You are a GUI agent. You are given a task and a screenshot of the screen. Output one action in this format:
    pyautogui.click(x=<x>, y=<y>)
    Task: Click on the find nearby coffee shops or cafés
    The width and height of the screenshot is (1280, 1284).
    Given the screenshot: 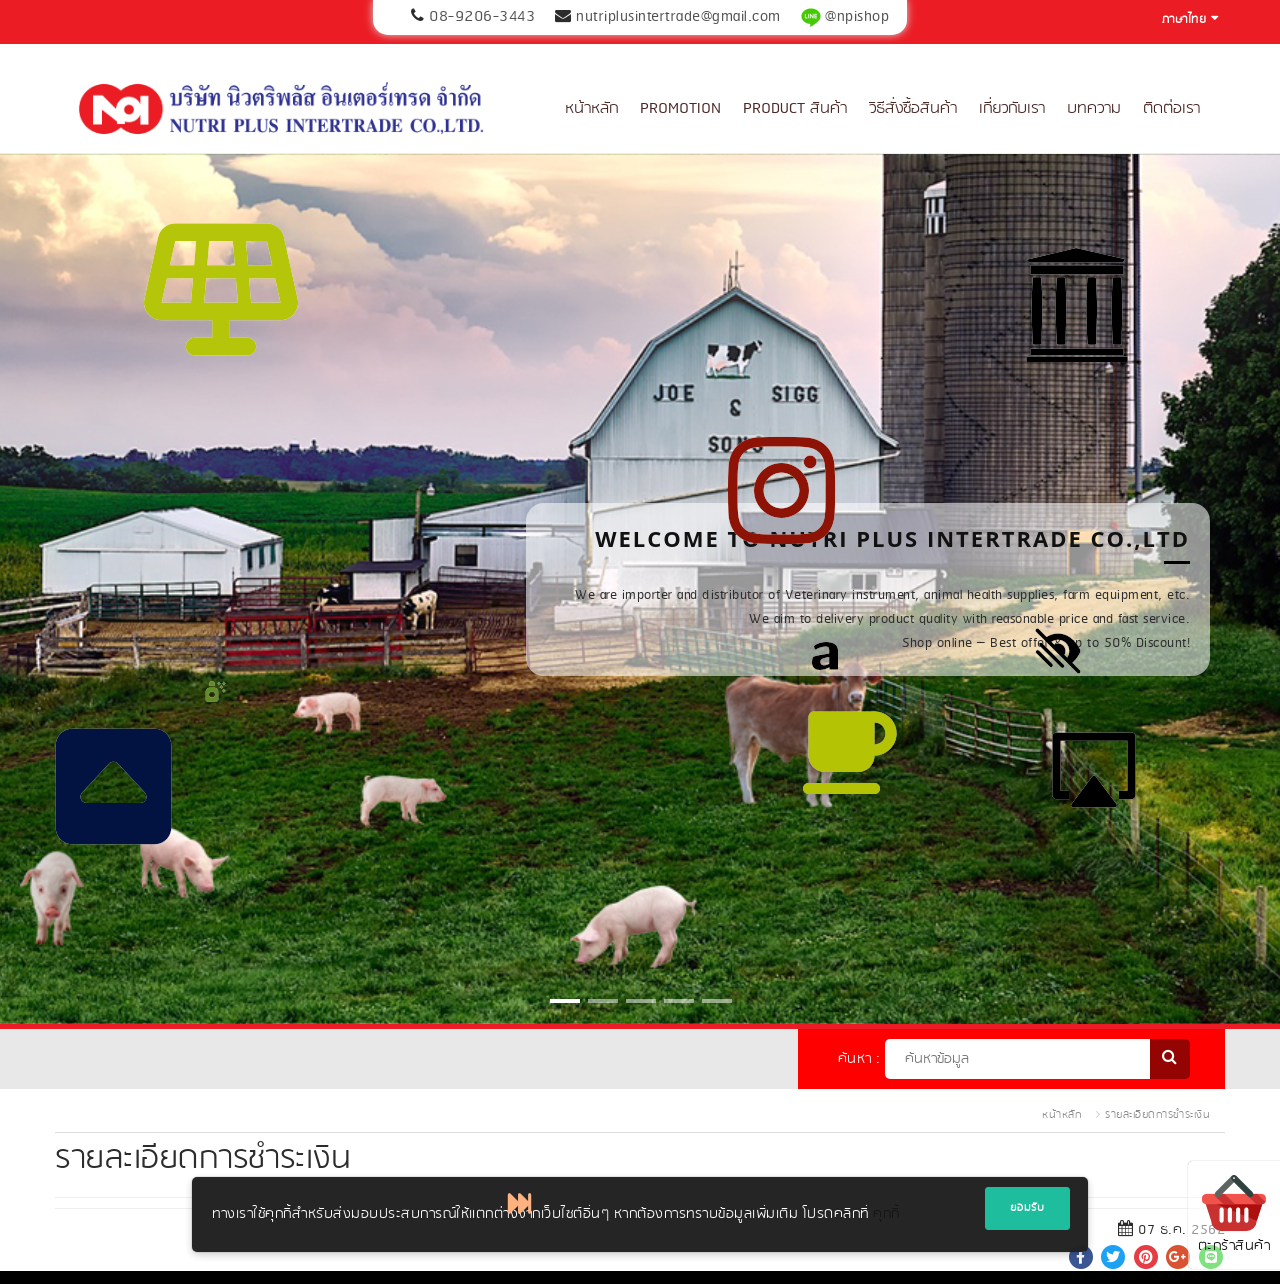 What is the action you would take?
    pyautogui.click(x=847, y=750)
    